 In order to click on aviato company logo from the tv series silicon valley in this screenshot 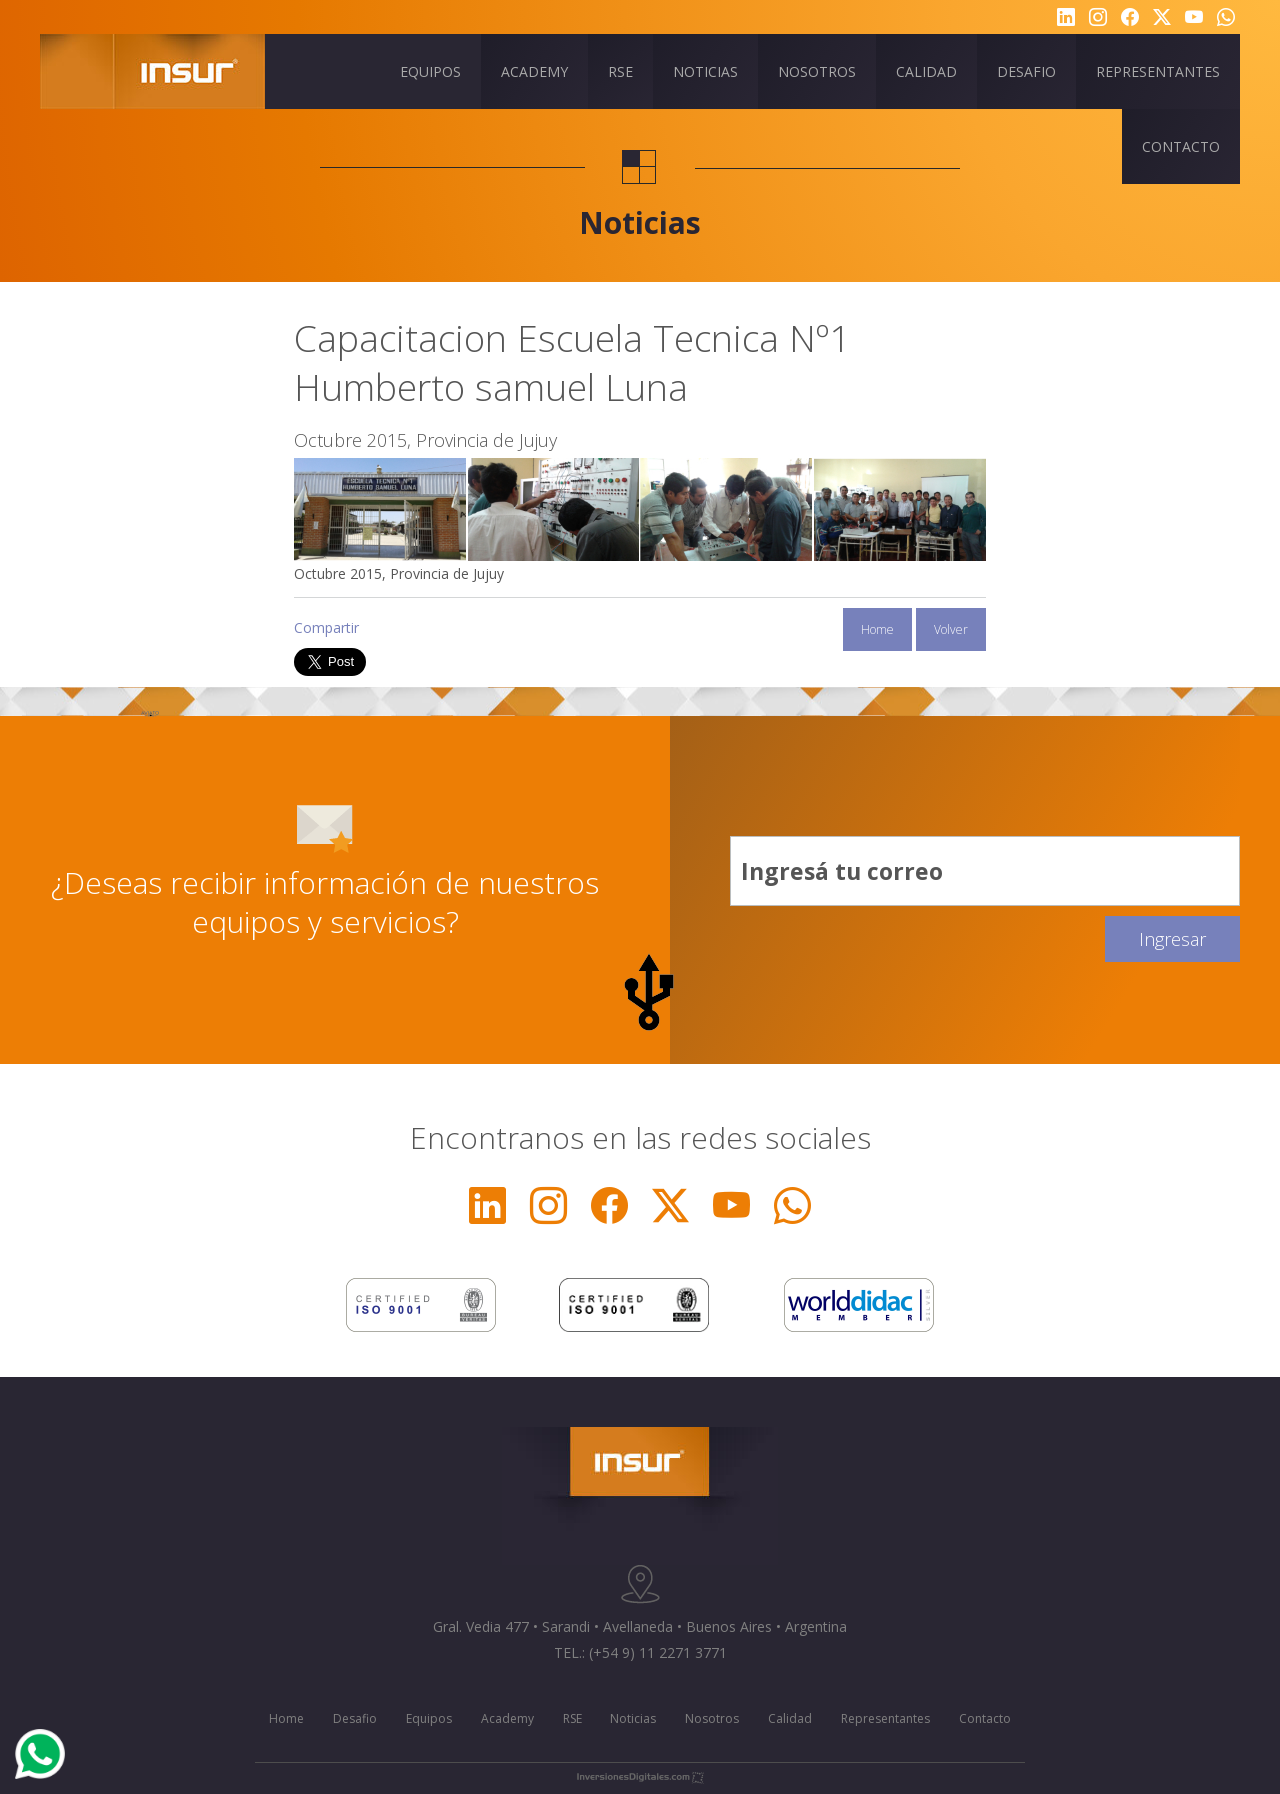, I will do `click(150, 714)`.